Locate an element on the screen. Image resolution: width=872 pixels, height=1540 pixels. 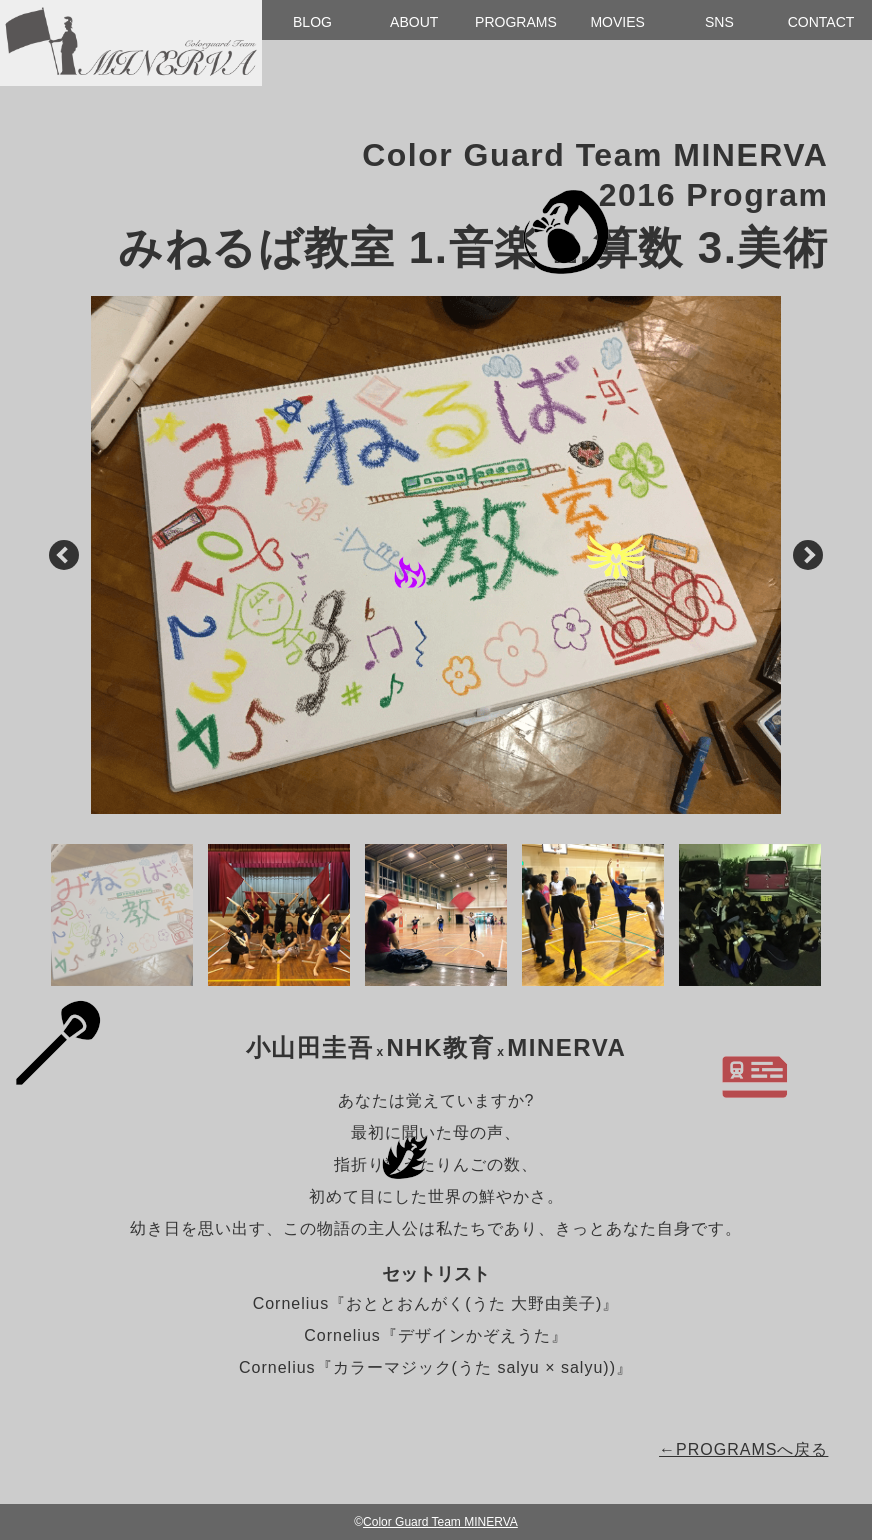
symbol representing freedom or liberation theme is located at coordinates (616, 558).